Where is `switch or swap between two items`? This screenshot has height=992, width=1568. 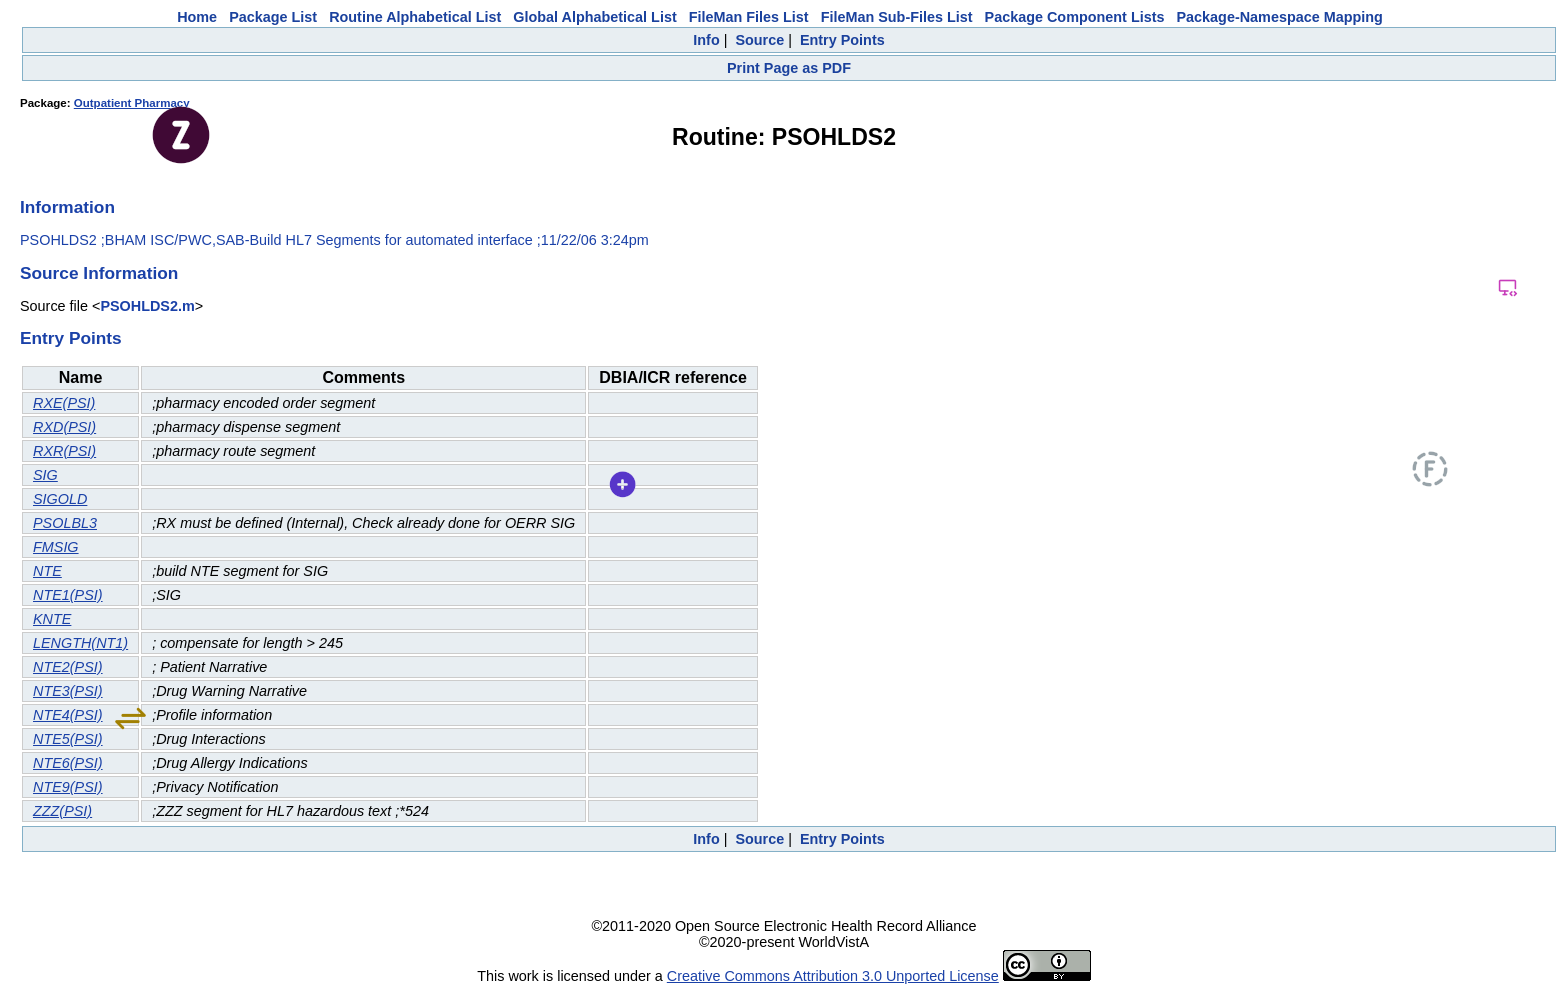 switch or swap between two items is located at coordinates (130, 718).